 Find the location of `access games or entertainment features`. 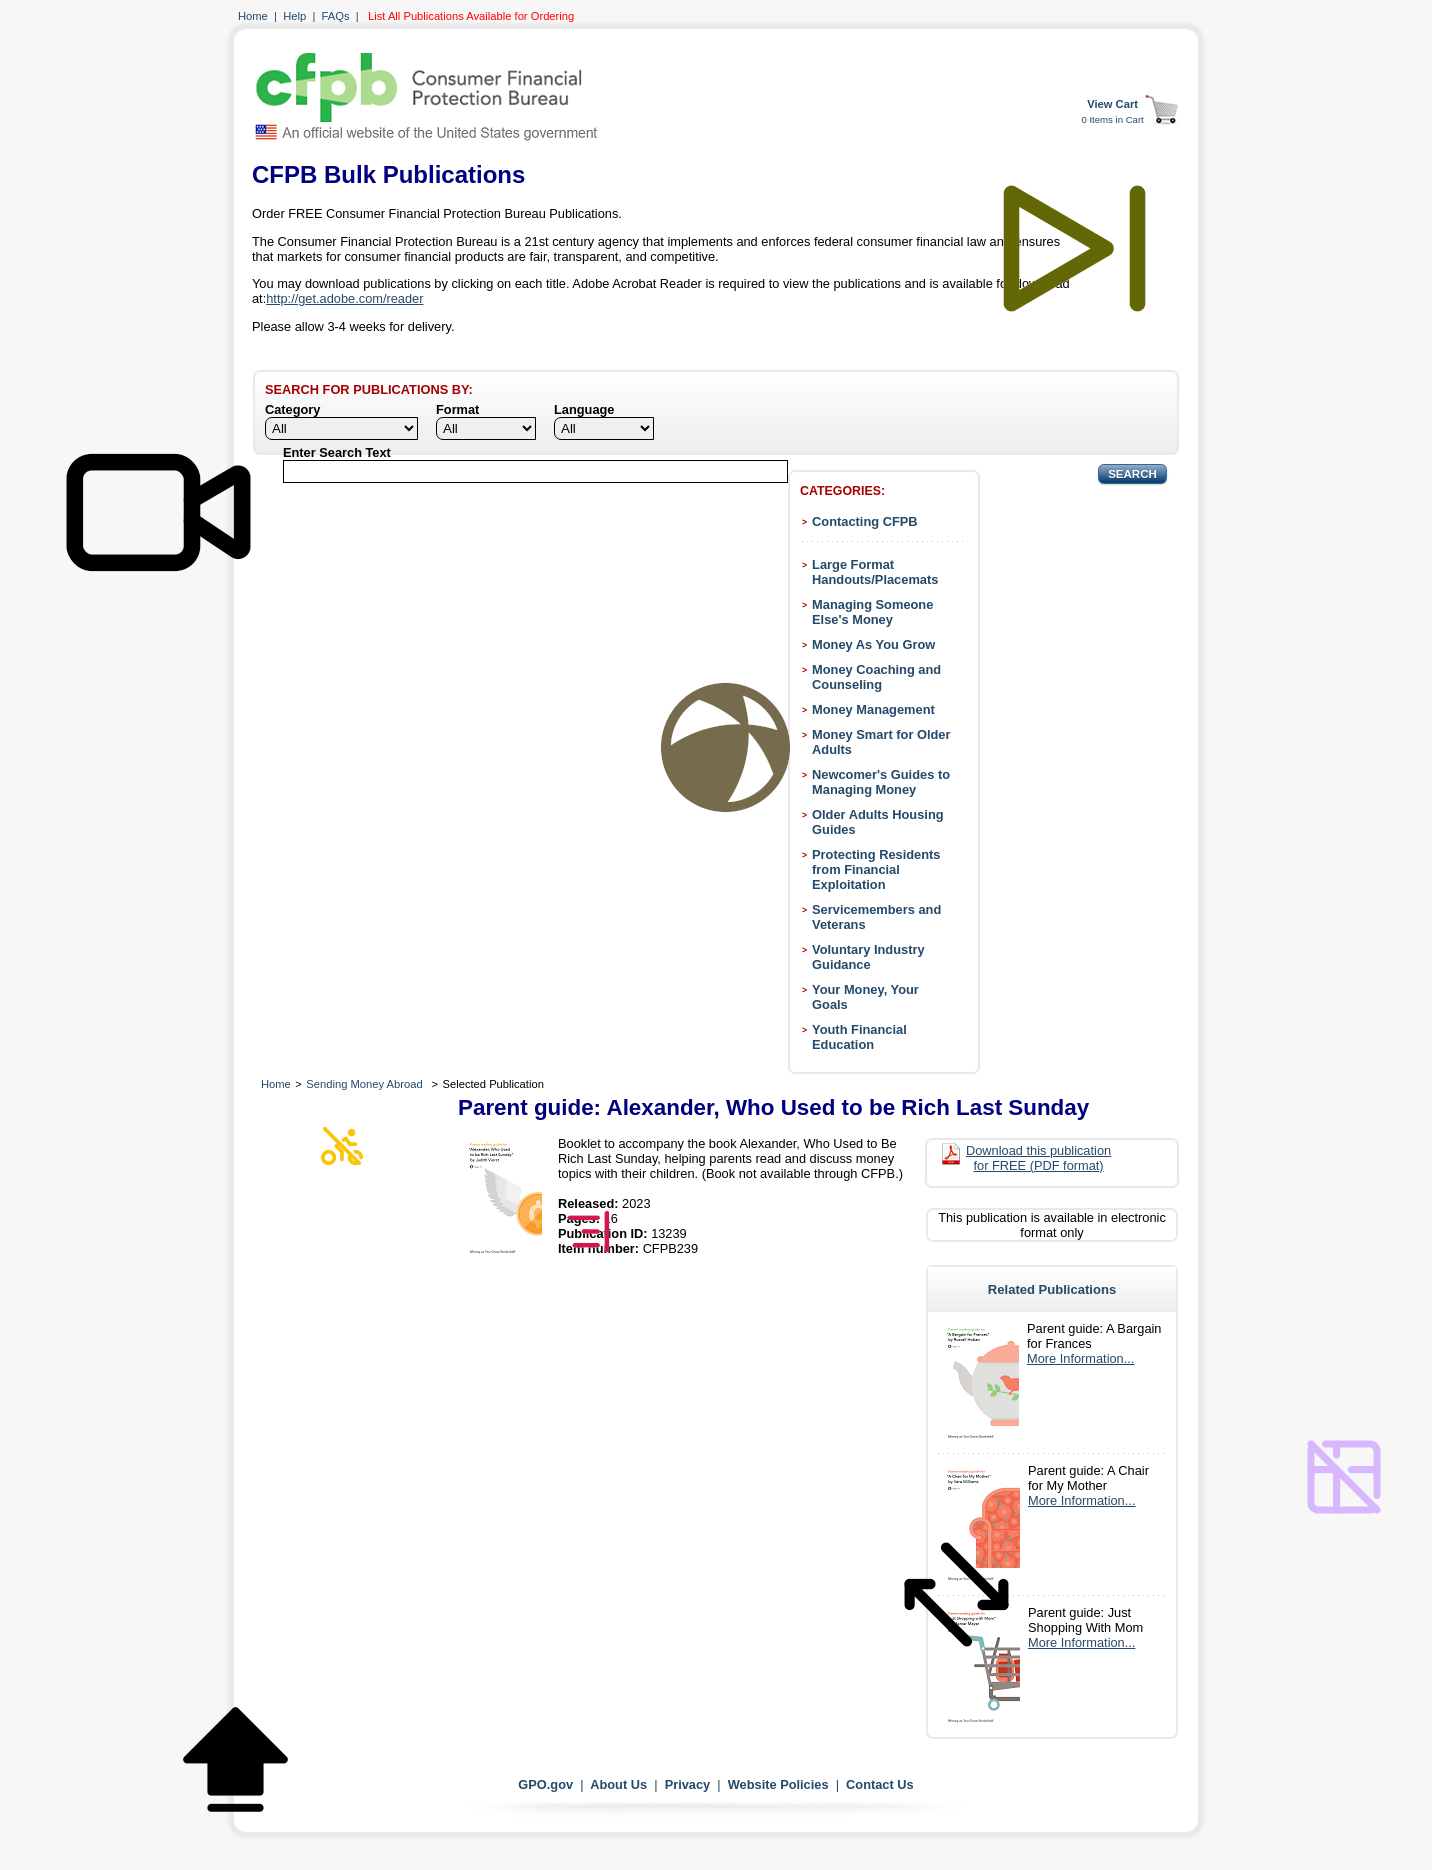

access games or entertainment features is located at coordinates (725, 747).